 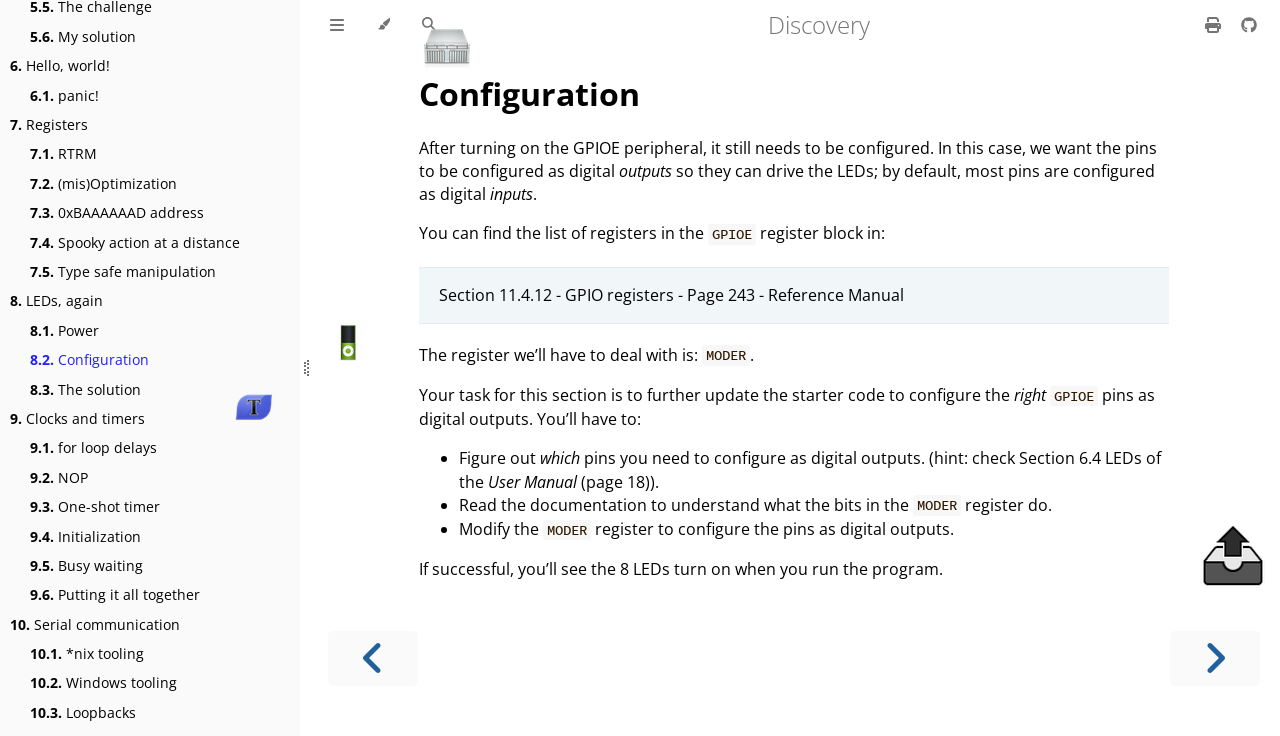 What do you see at coordinates (348, 343) in the screenshot?
I see `iPod nano device in green` at bounding box center [348, 343].